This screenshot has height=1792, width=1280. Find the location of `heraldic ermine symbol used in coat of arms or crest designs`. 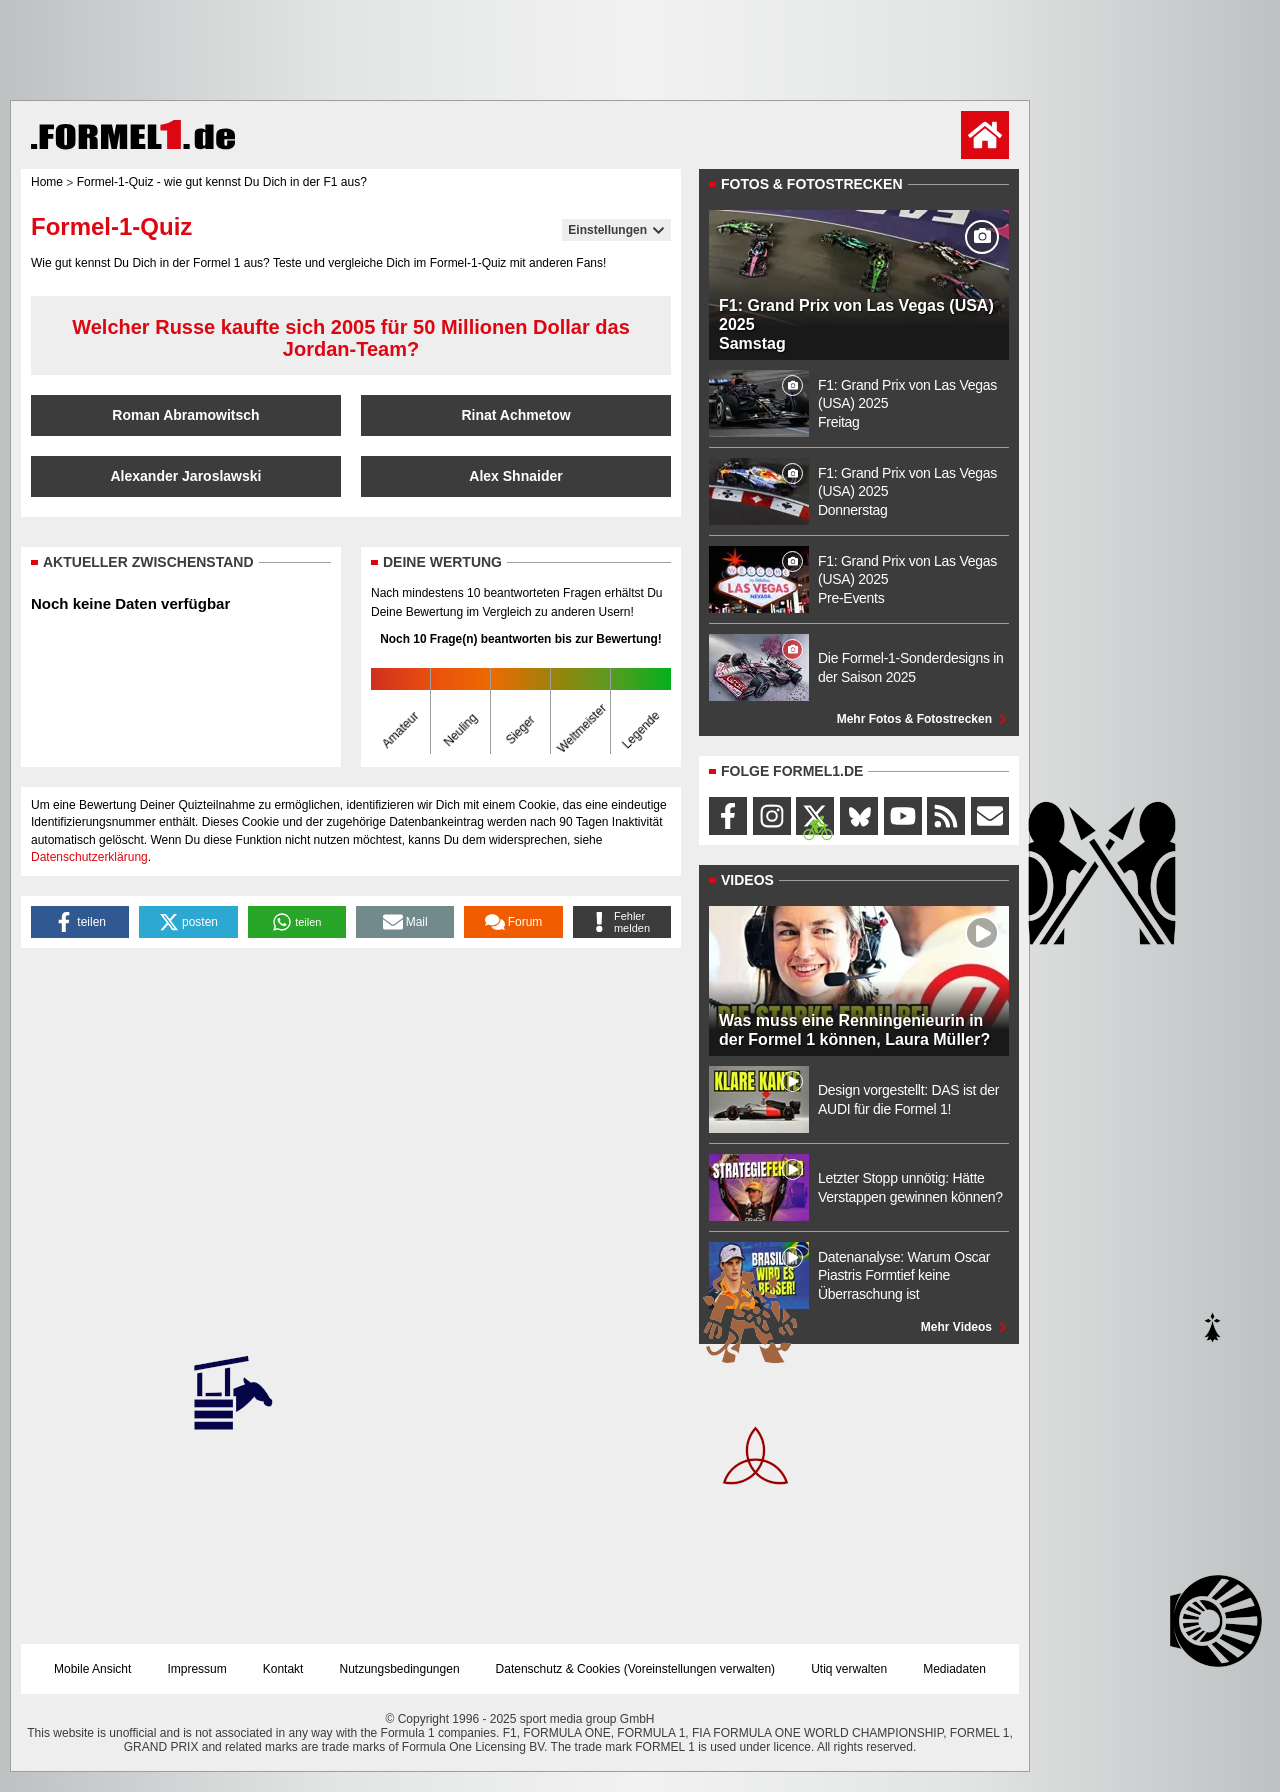

heraldic ermine symbol used in coat of arms or crest designs is located at coordinates (1212, 1327).